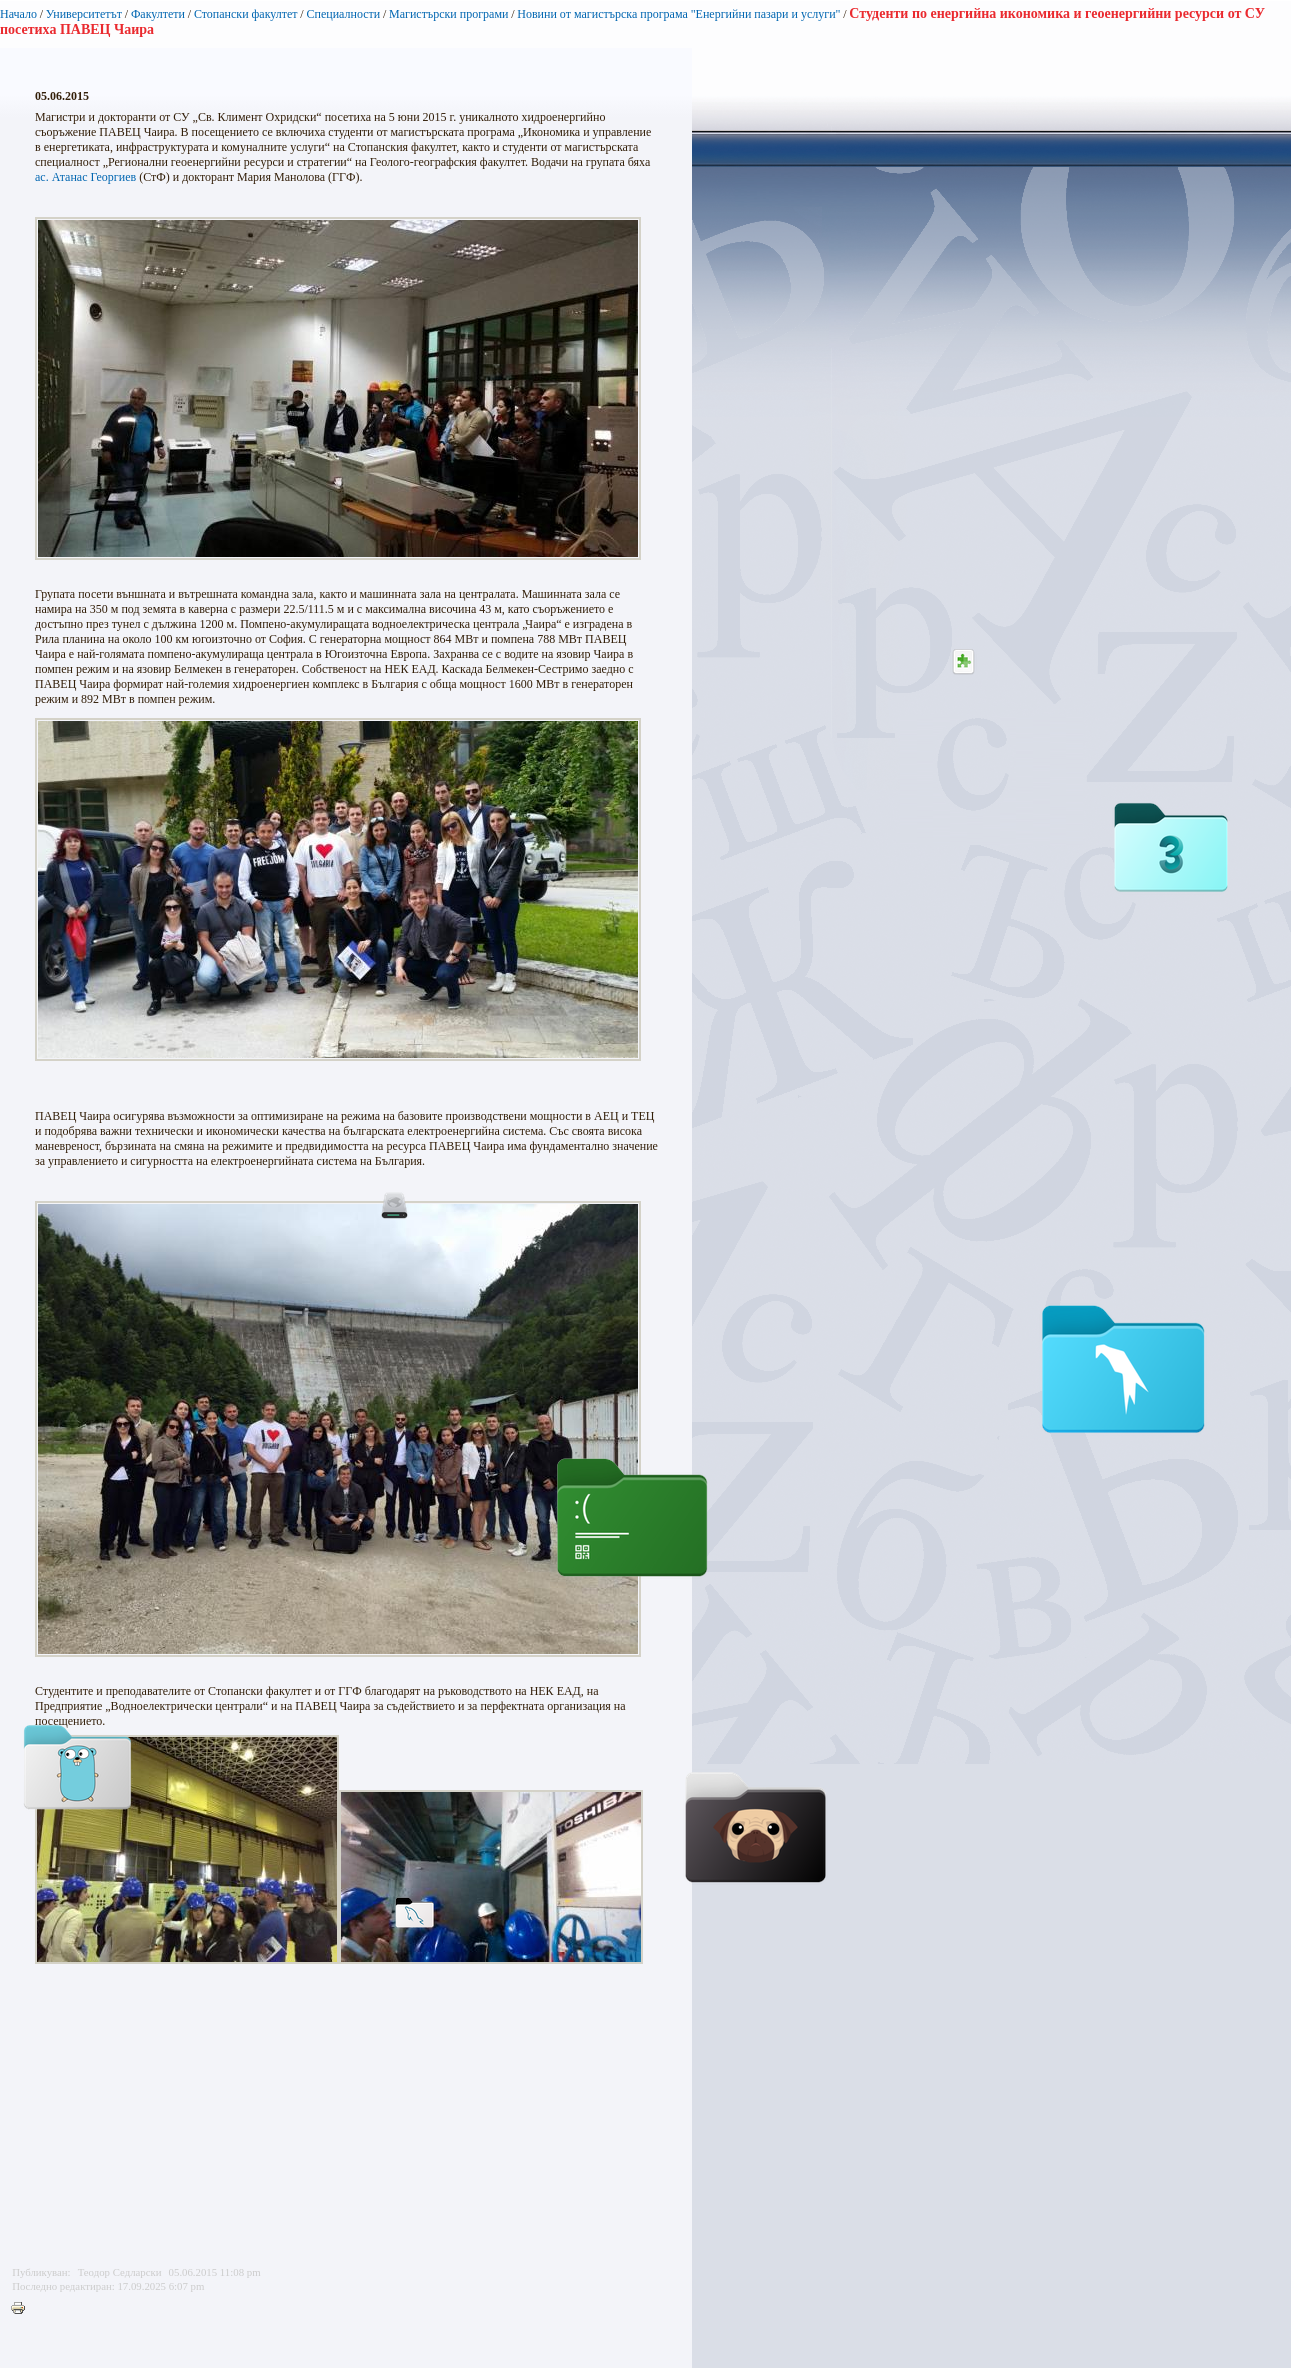  Describe the element at coordinates (1122, 1373) in the screenshot. I see `open parrot os system folder` at that location.